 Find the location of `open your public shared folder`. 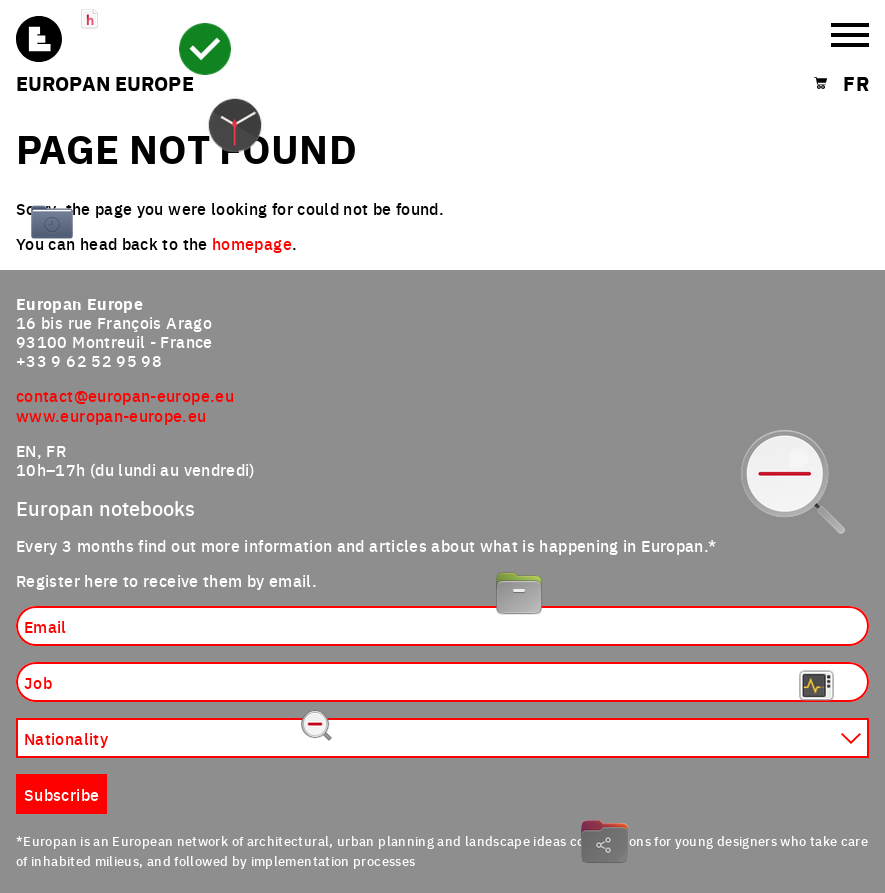

open your public shared folder is located at coordinates (604, 841).